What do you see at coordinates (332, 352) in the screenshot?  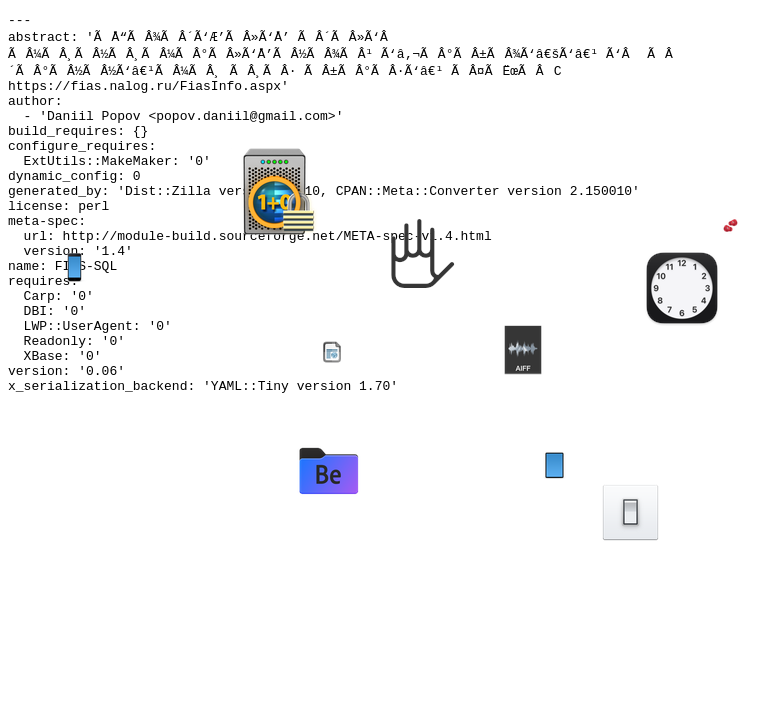 I see `a libreoffice web document file` at bounding box center [332, 352].